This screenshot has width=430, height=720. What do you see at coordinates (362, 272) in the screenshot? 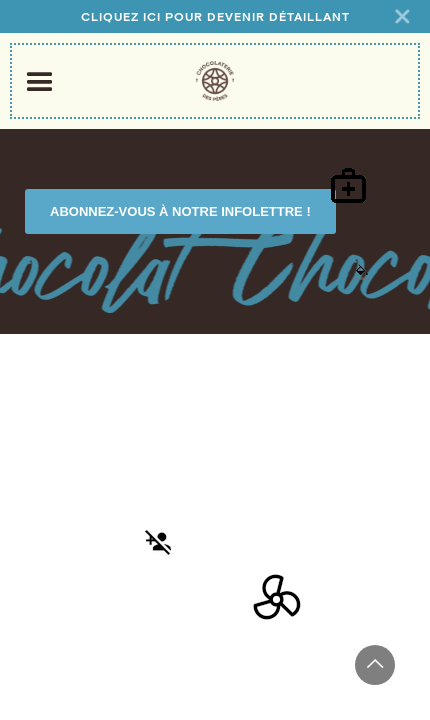
I see `fill selected area with color` at bounding box center [362, 272].